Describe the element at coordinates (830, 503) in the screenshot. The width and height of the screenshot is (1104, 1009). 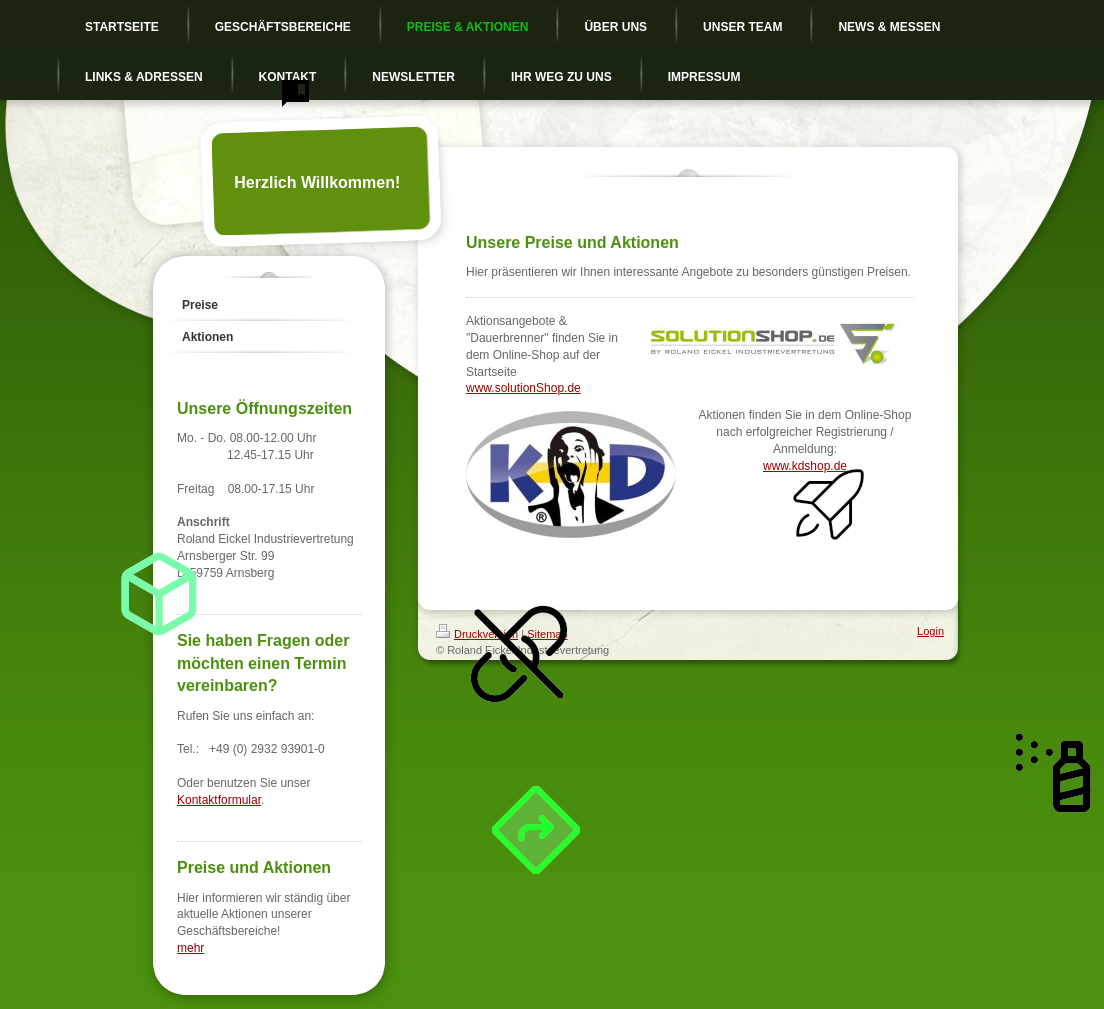
I see `launch or deploy a project` at that location.